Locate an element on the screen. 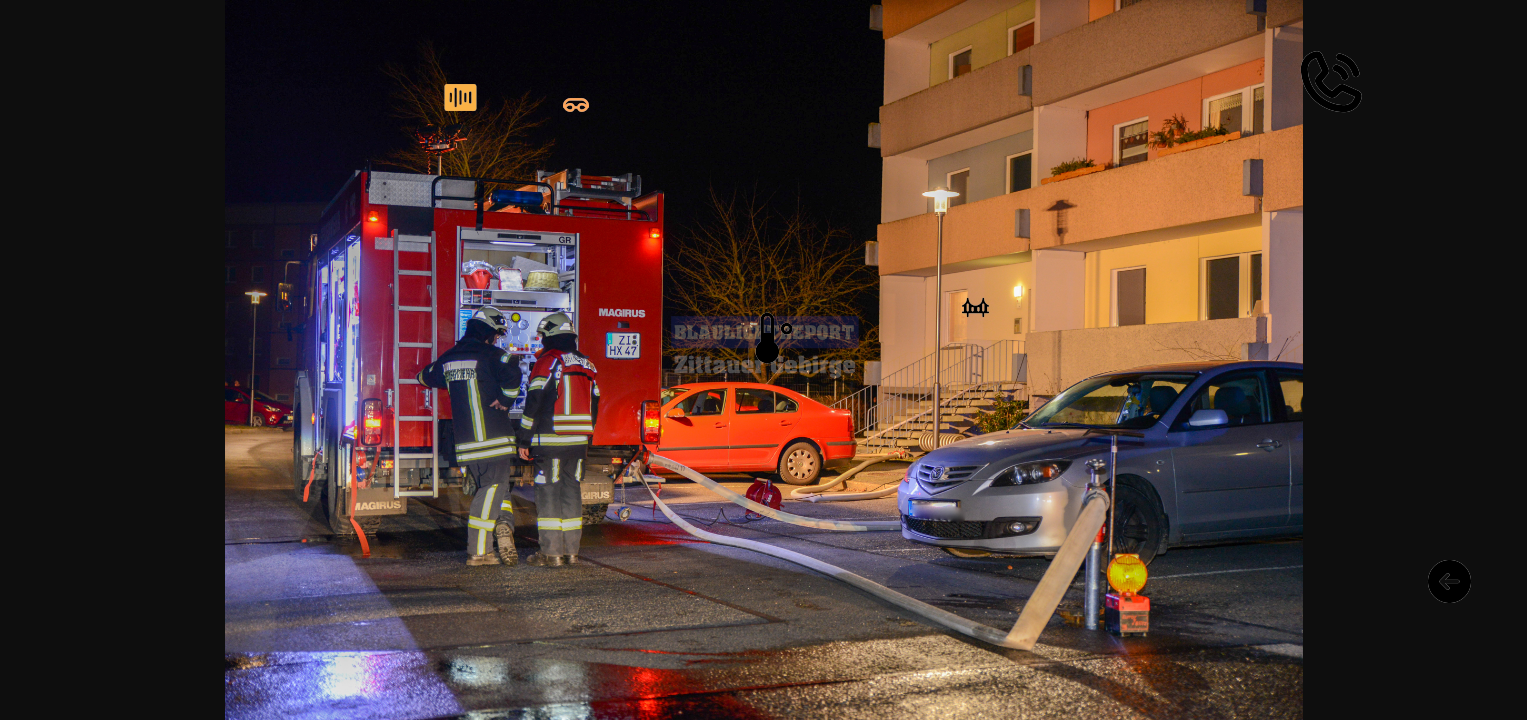 Image resolution: width=1527 pixels, height=720 pixels. view current temperature is located at coordinates (769, 338).